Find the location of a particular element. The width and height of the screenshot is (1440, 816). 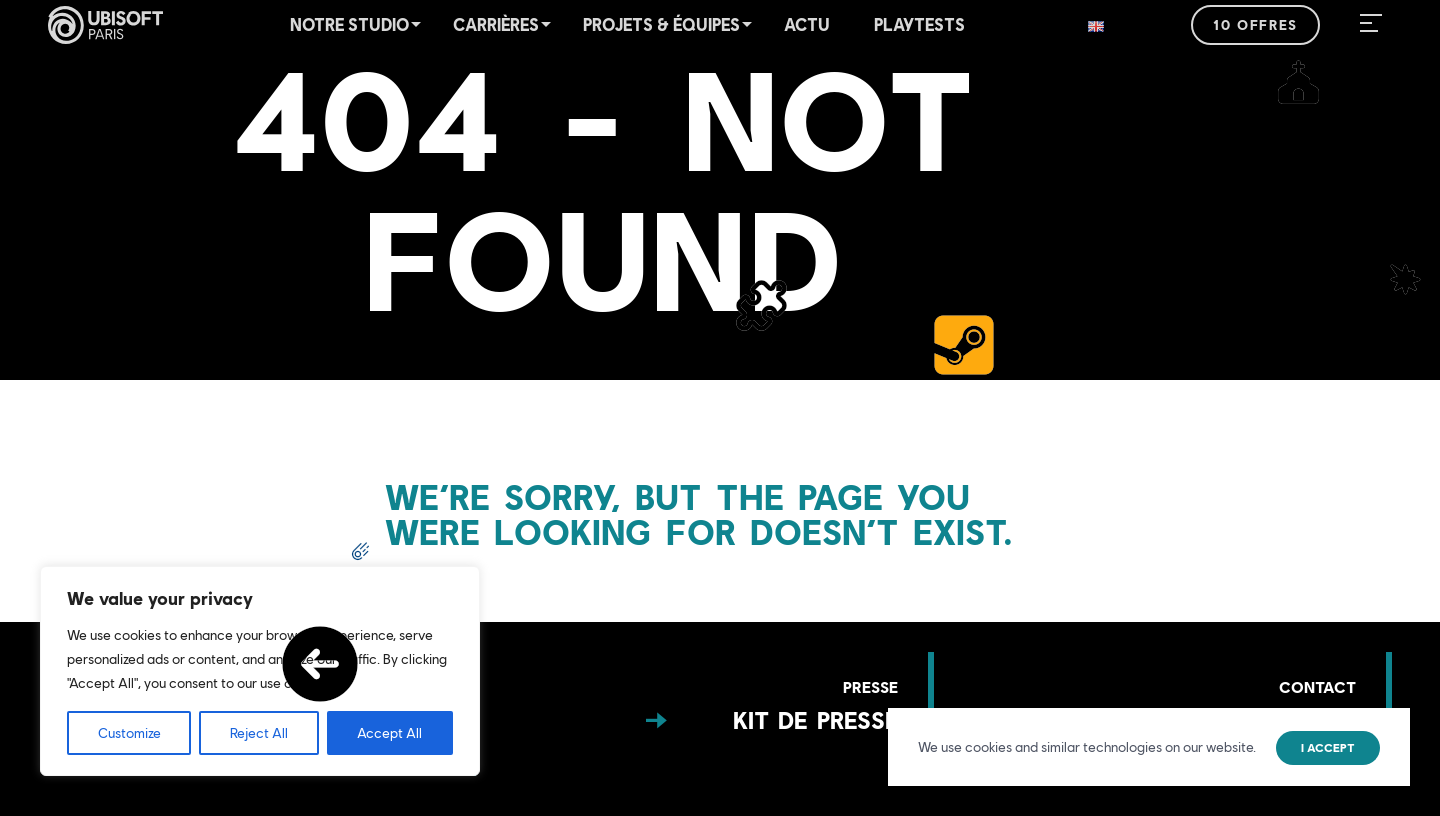

indicates a new or featured item is located at coordinates (1405, 279).